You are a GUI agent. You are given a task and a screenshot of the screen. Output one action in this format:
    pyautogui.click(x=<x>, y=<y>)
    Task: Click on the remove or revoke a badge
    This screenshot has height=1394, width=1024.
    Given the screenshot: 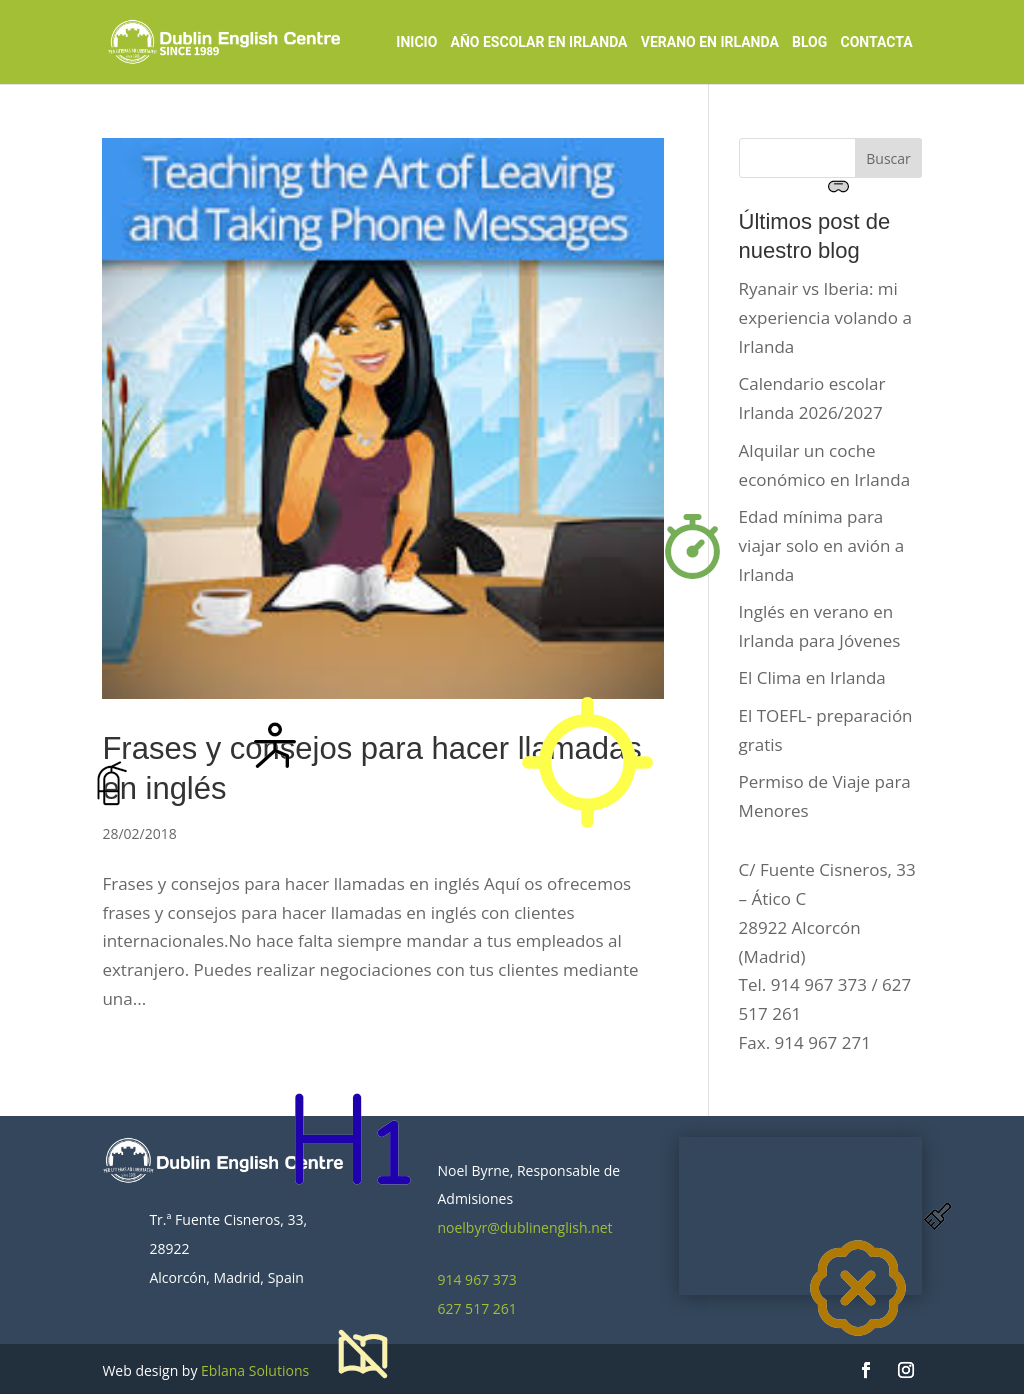 What is the action you would take?
    pyautogui.click(x=858, y=1288)
    